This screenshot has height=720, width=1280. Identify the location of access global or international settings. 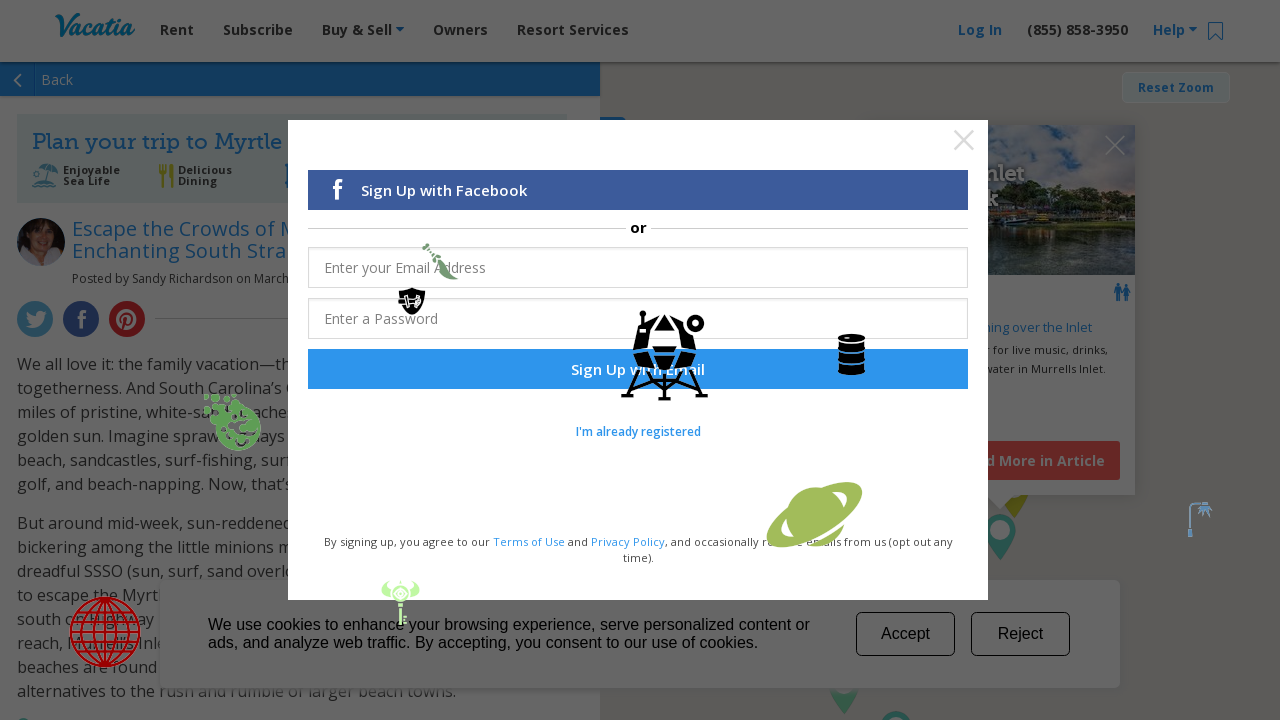
(105, 632).